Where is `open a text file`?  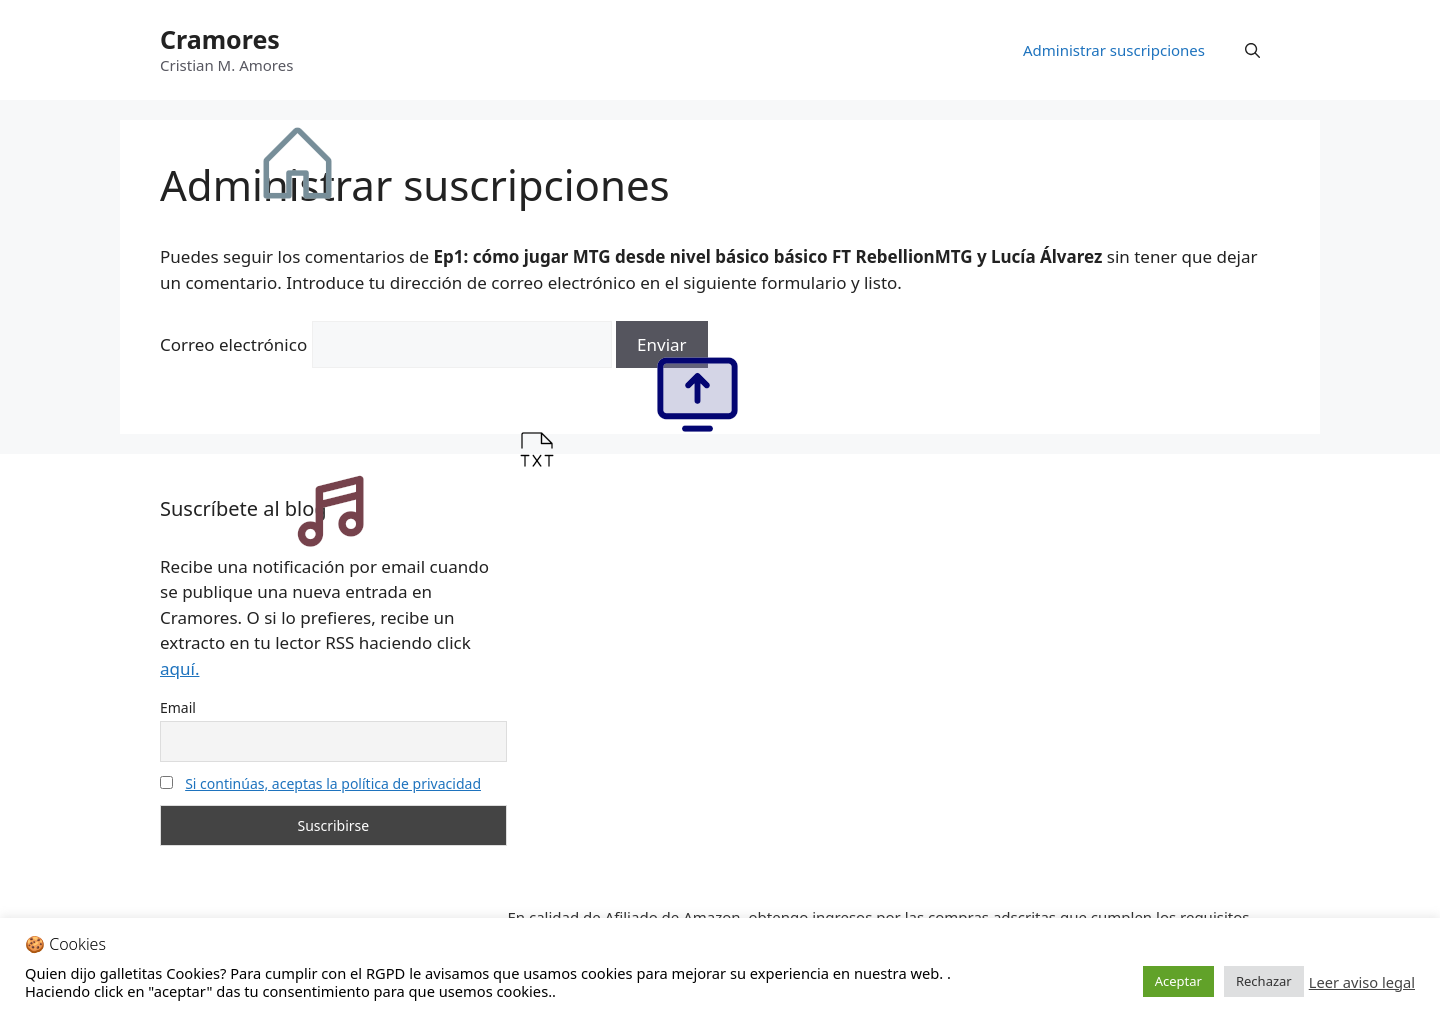 open a text file is located at coordinates (537, 451).